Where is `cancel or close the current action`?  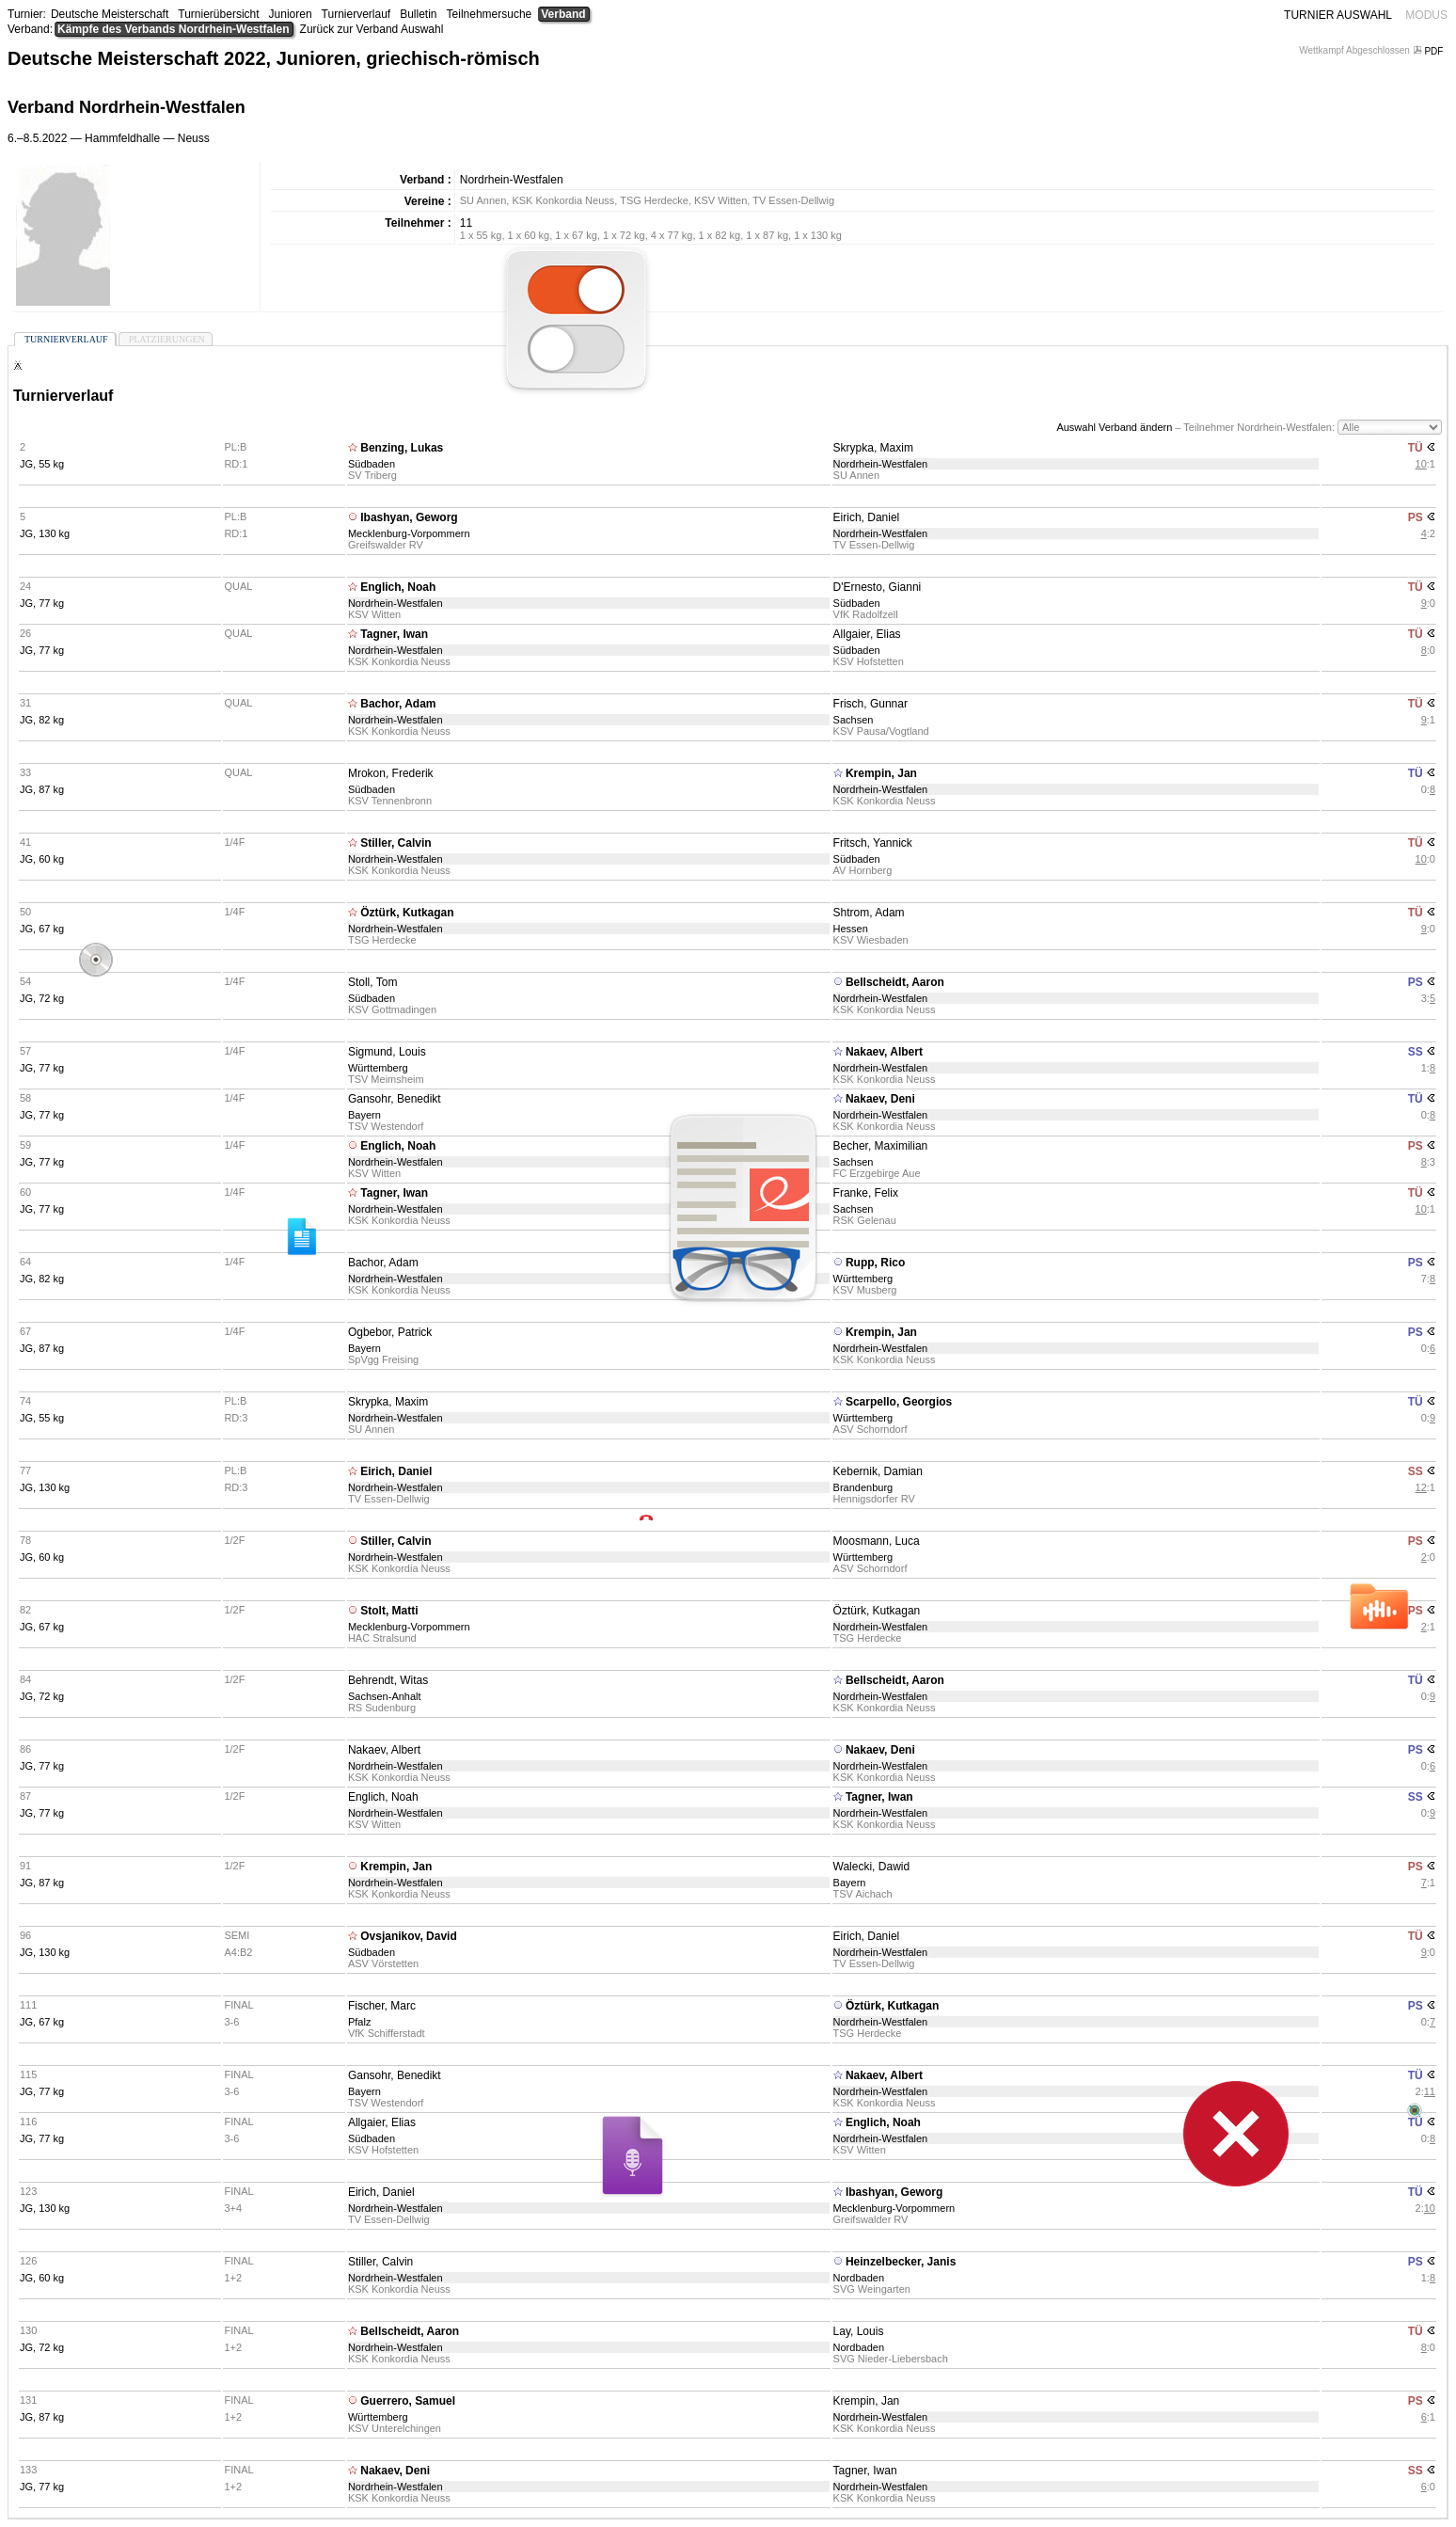 cancel or close the current action is located at coordinates (1236, 2134).